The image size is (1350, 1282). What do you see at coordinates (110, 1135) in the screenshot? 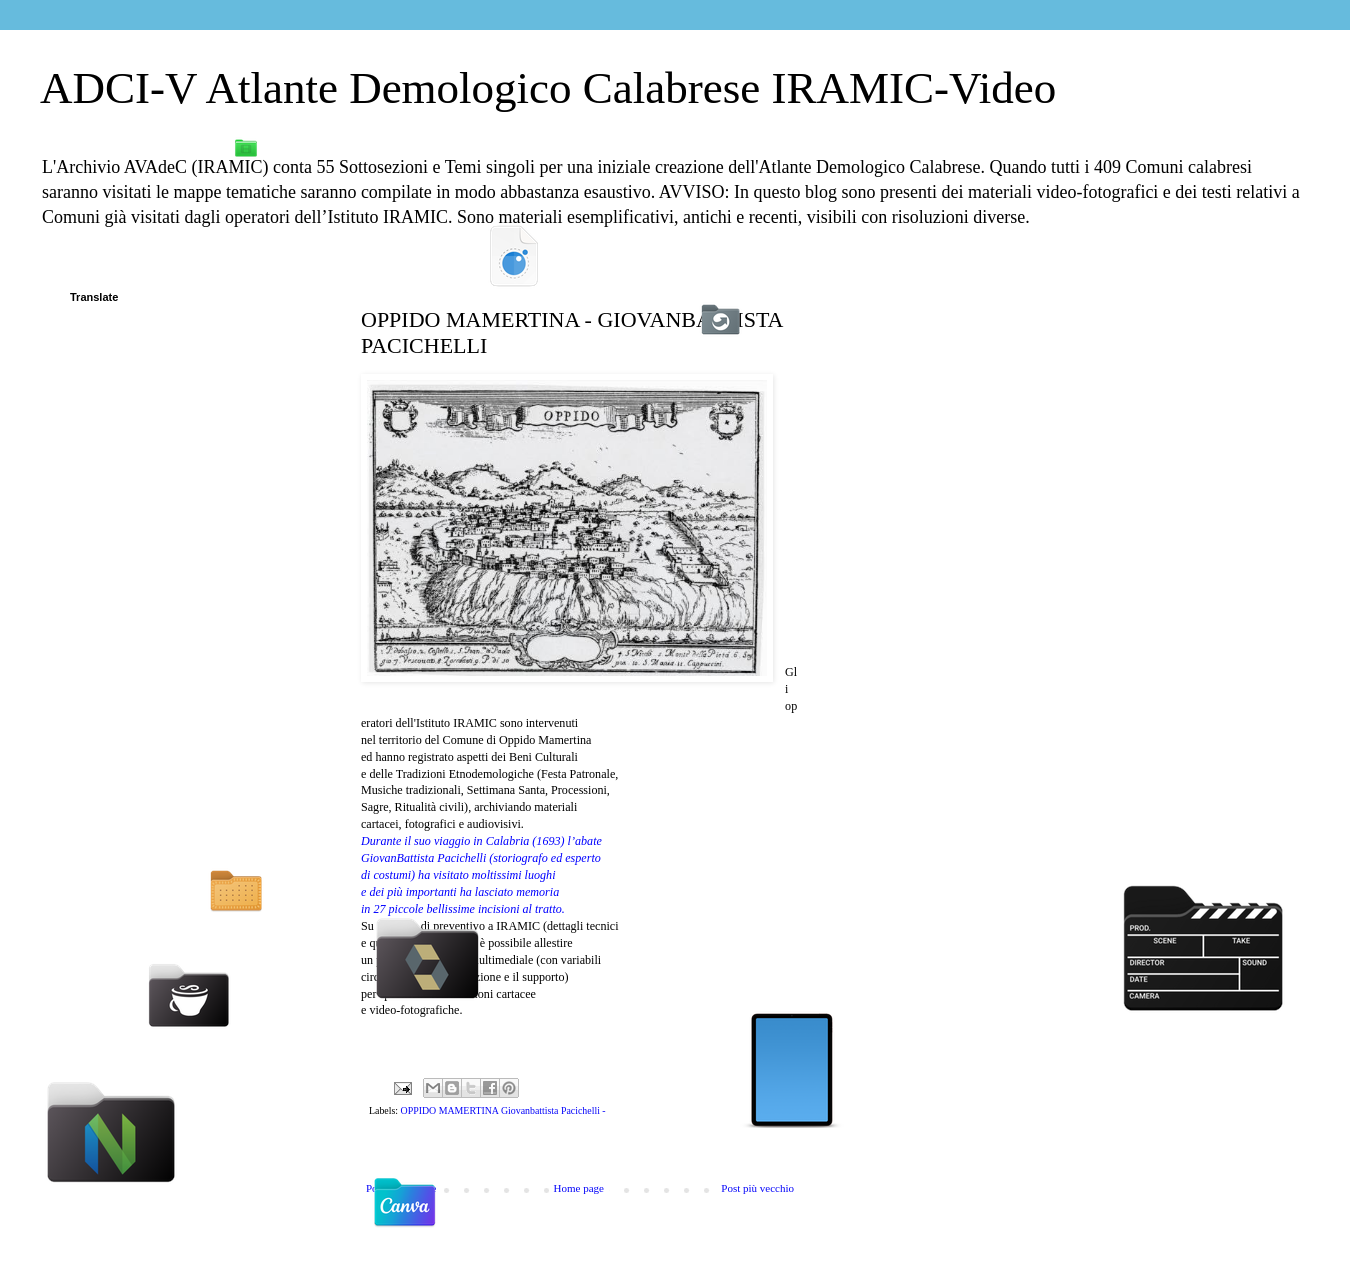
I see `open neovim configuration folder` at bounding box center [110, 1135].